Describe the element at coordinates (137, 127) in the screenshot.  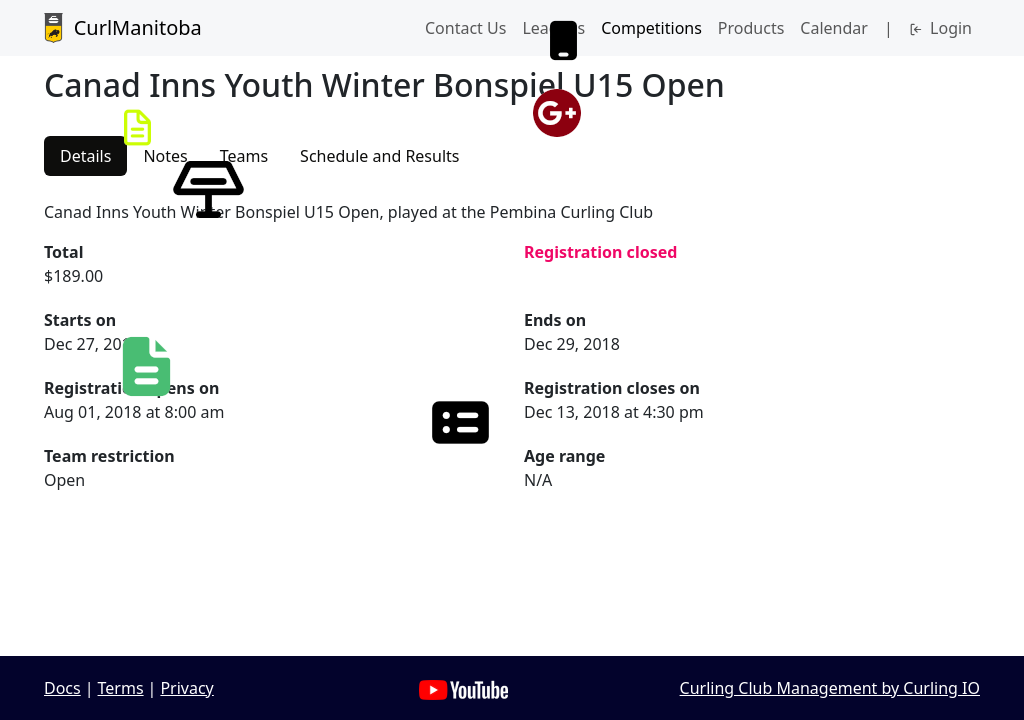
I see `view document or text file` at that location.